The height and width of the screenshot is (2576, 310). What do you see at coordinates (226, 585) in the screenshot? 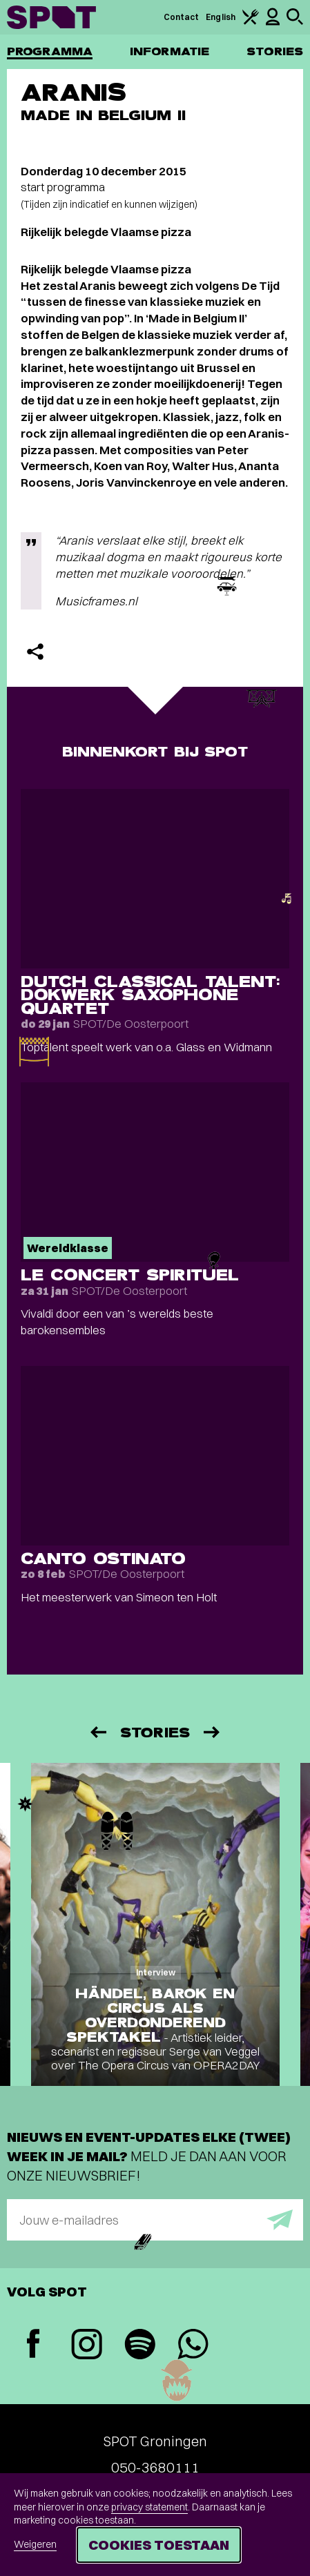
I see `access vehicle repair or maintenance services` at bounding box center [226, 585].